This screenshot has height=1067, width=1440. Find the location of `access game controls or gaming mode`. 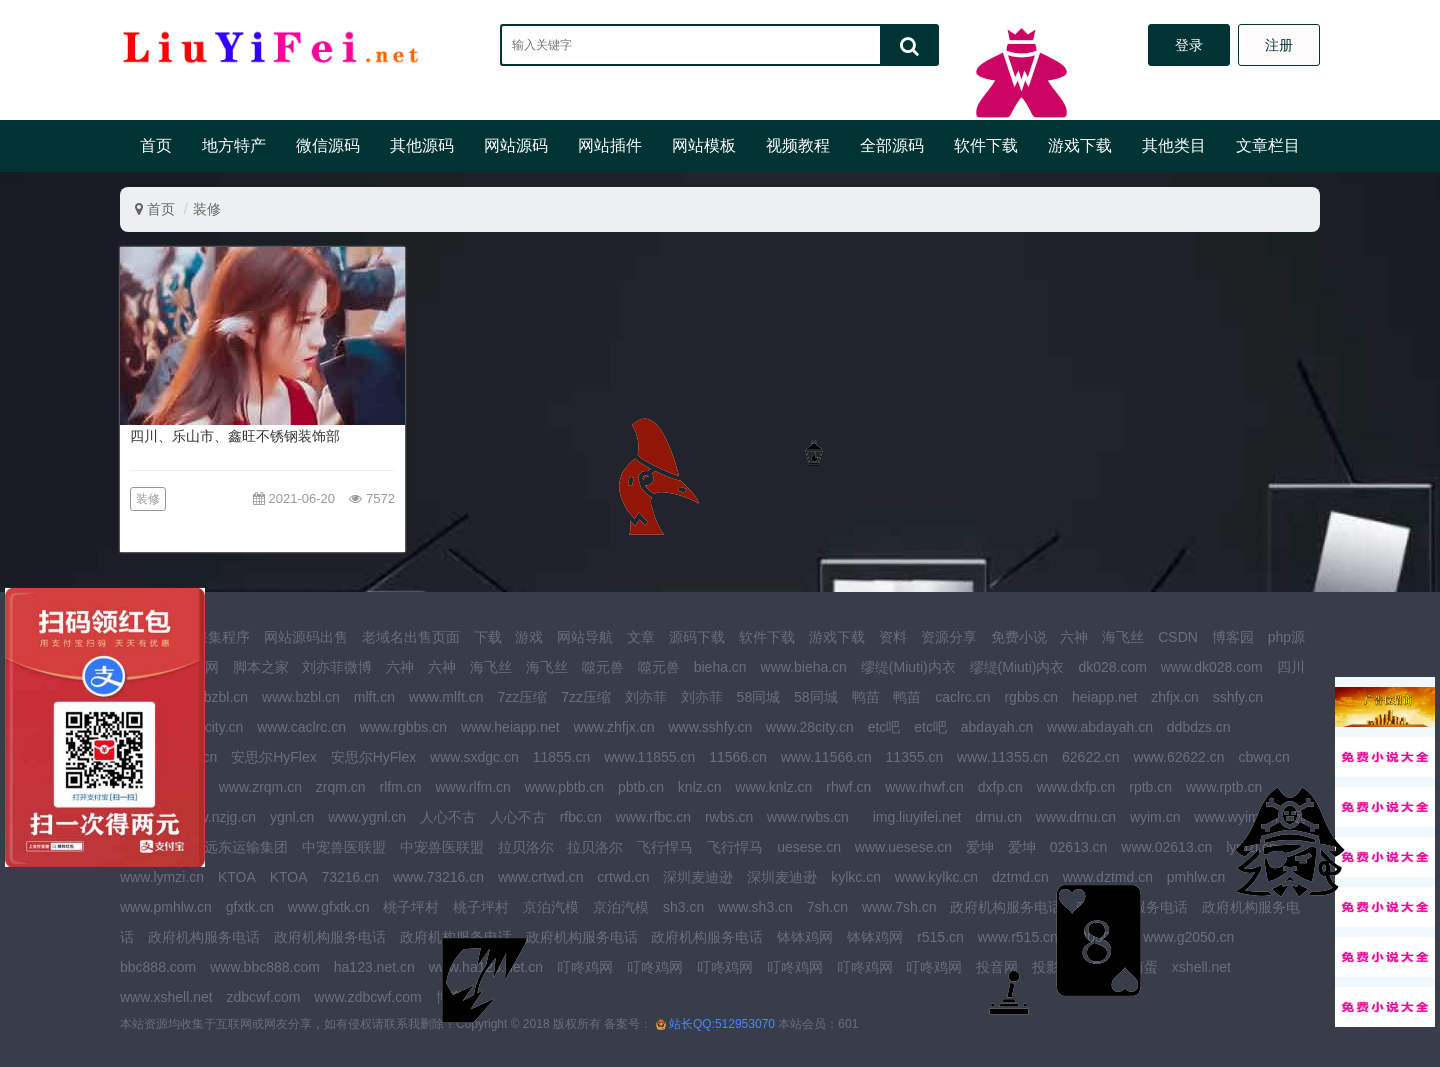

access game controls or gaming mode is located at coordinates (1009, 992).